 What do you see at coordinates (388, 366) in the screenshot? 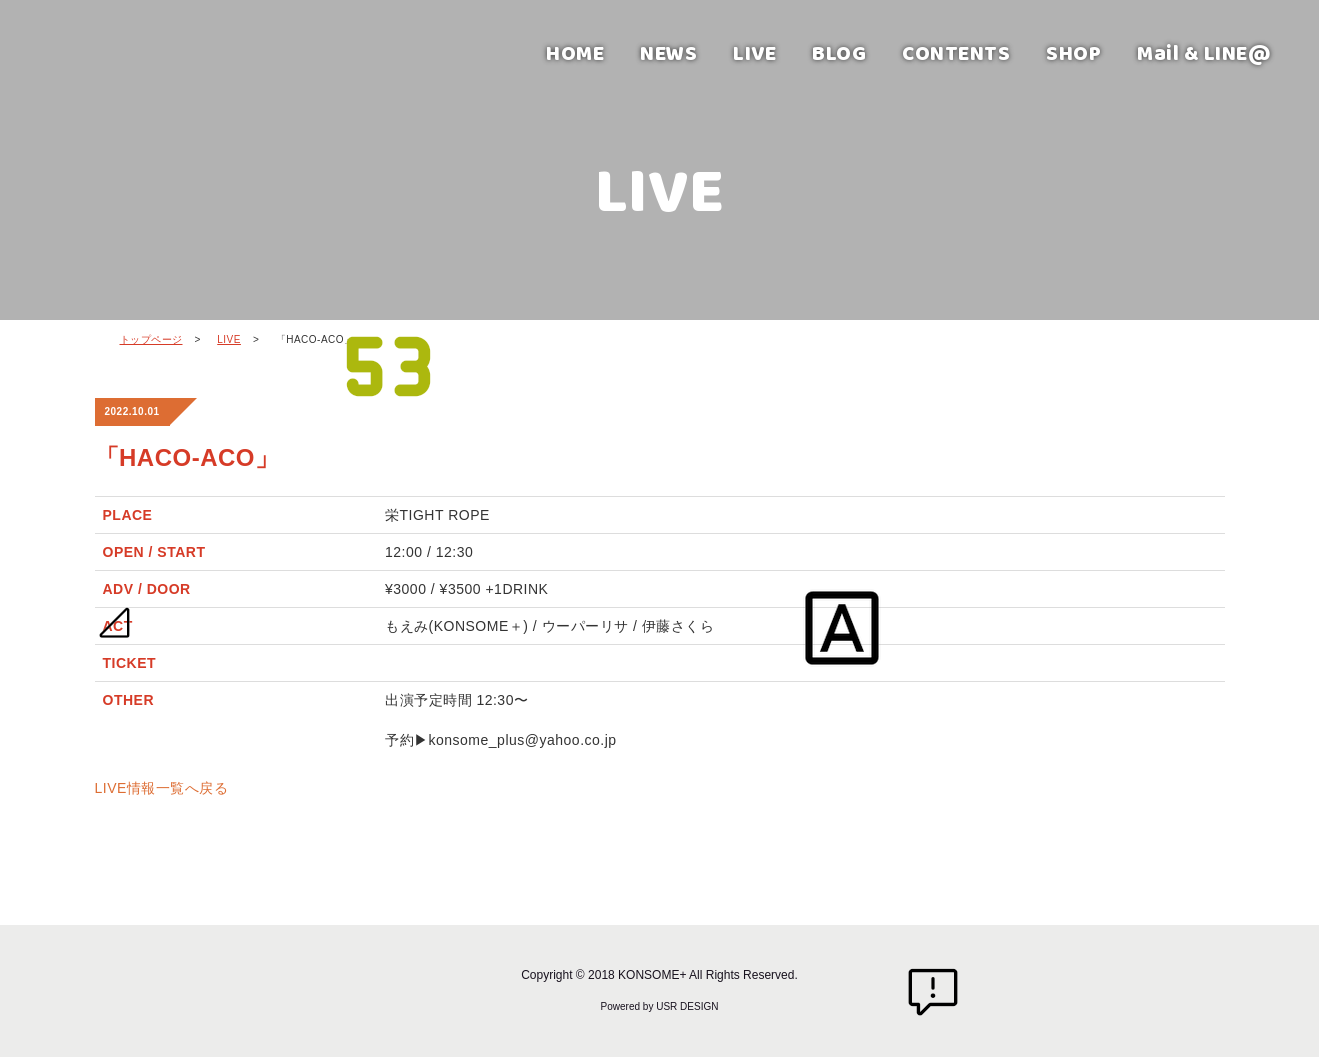
I see `displays the number 53 as a label or counter` at bounding box center [388, 366].